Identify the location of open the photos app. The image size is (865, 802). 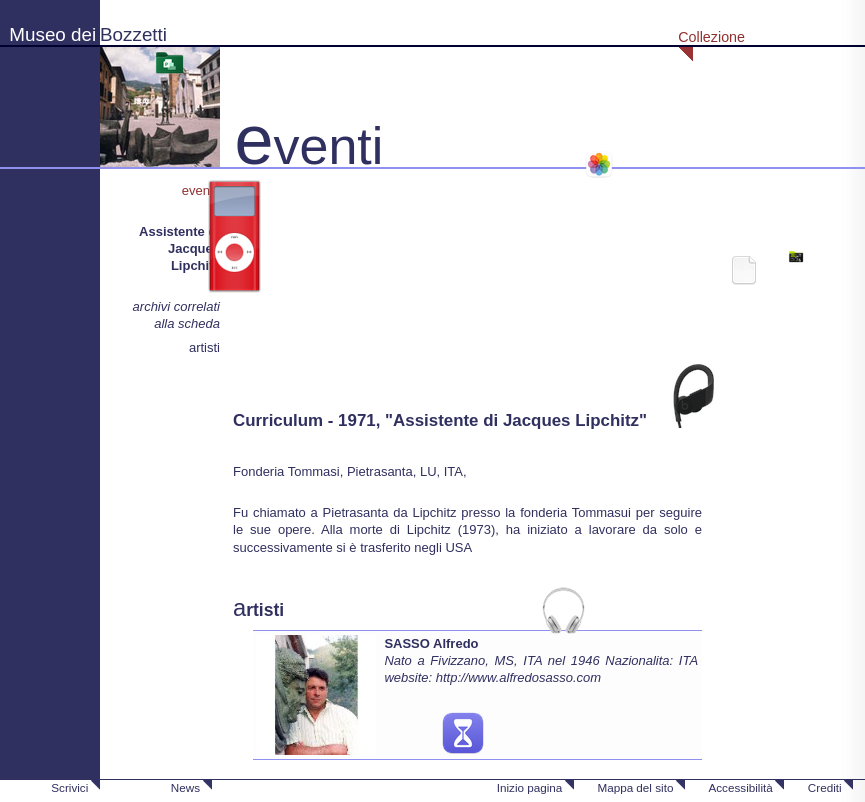
(599, 164).